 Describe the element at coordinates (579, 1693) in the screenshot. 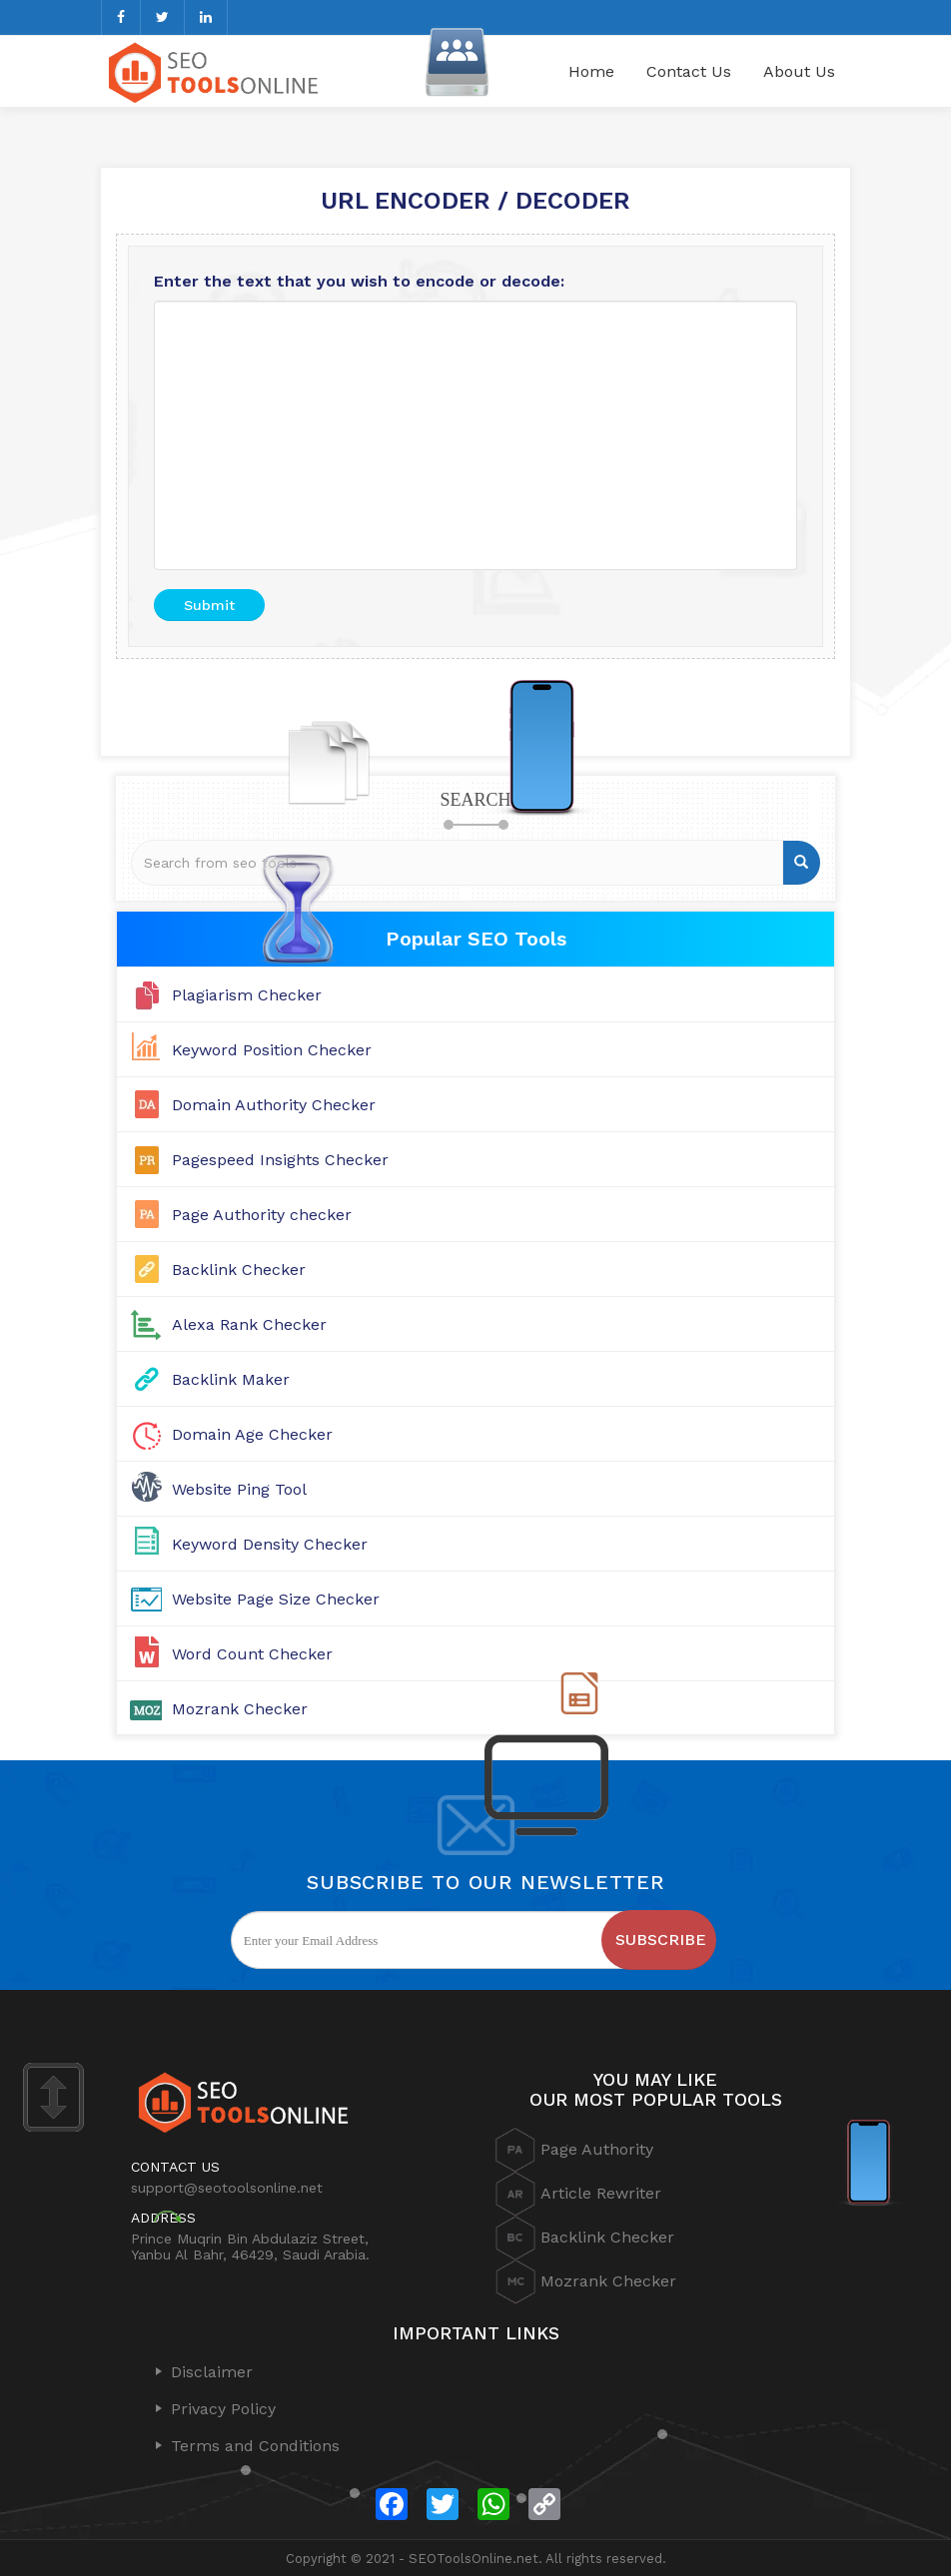

I see `open LibreOffice Impress presentation software` at that location.